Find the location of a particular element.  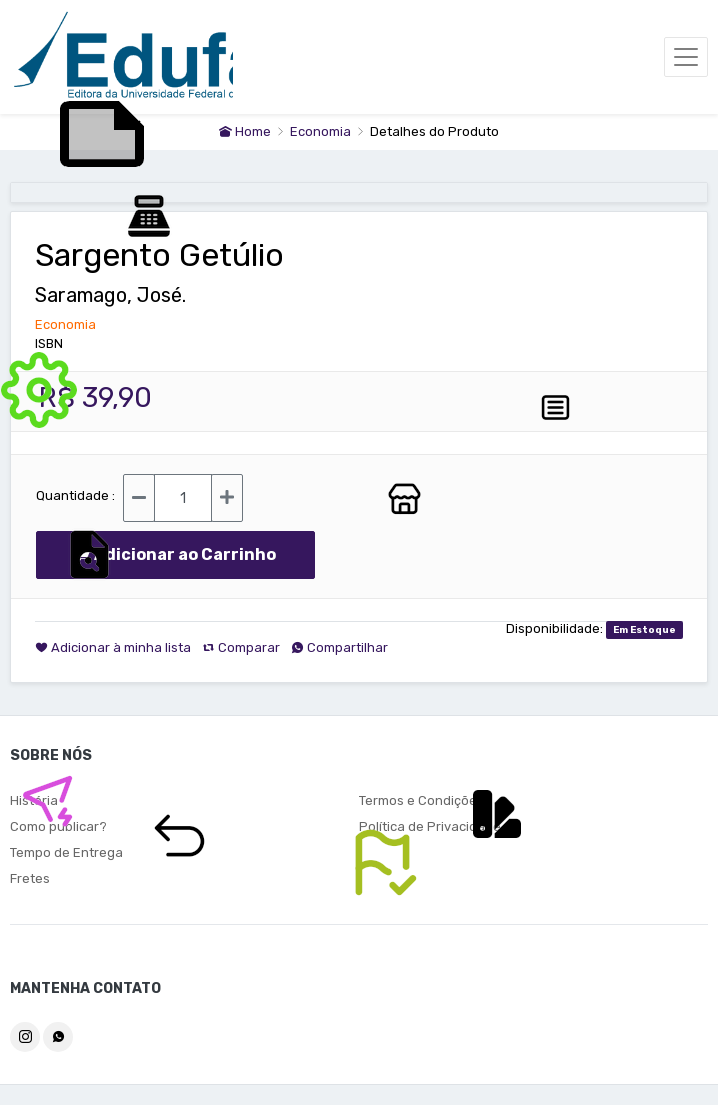

mark task or item as complete is located at coordinates (382, 861).